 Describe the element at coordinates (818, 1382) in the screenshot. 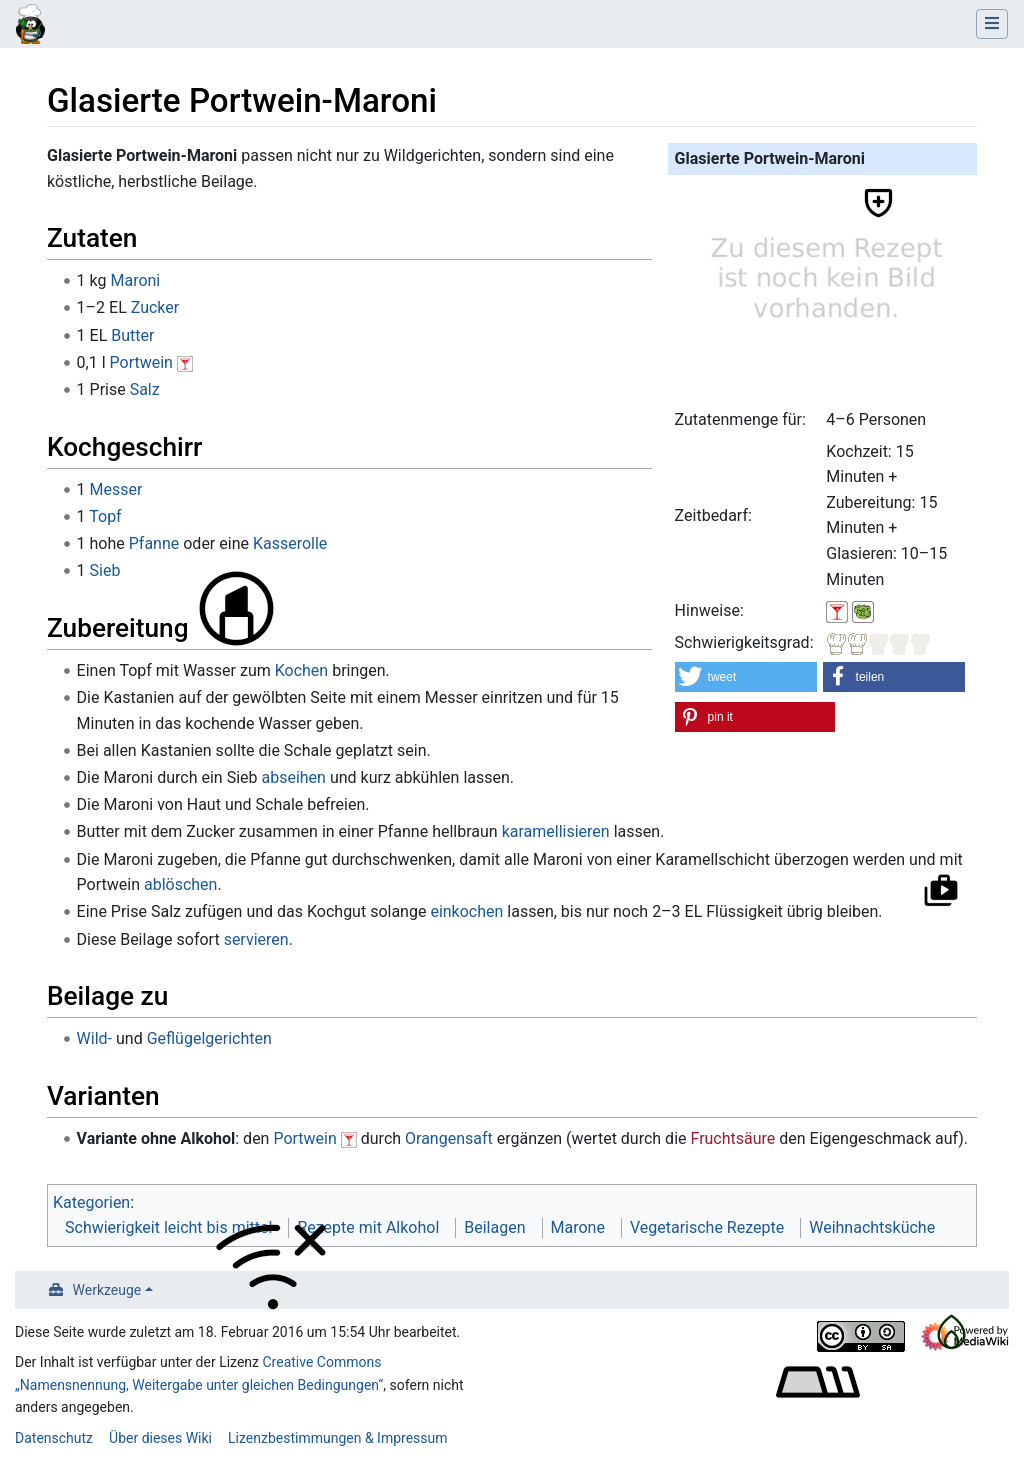

I see `switch between open browser tabs` at that location.